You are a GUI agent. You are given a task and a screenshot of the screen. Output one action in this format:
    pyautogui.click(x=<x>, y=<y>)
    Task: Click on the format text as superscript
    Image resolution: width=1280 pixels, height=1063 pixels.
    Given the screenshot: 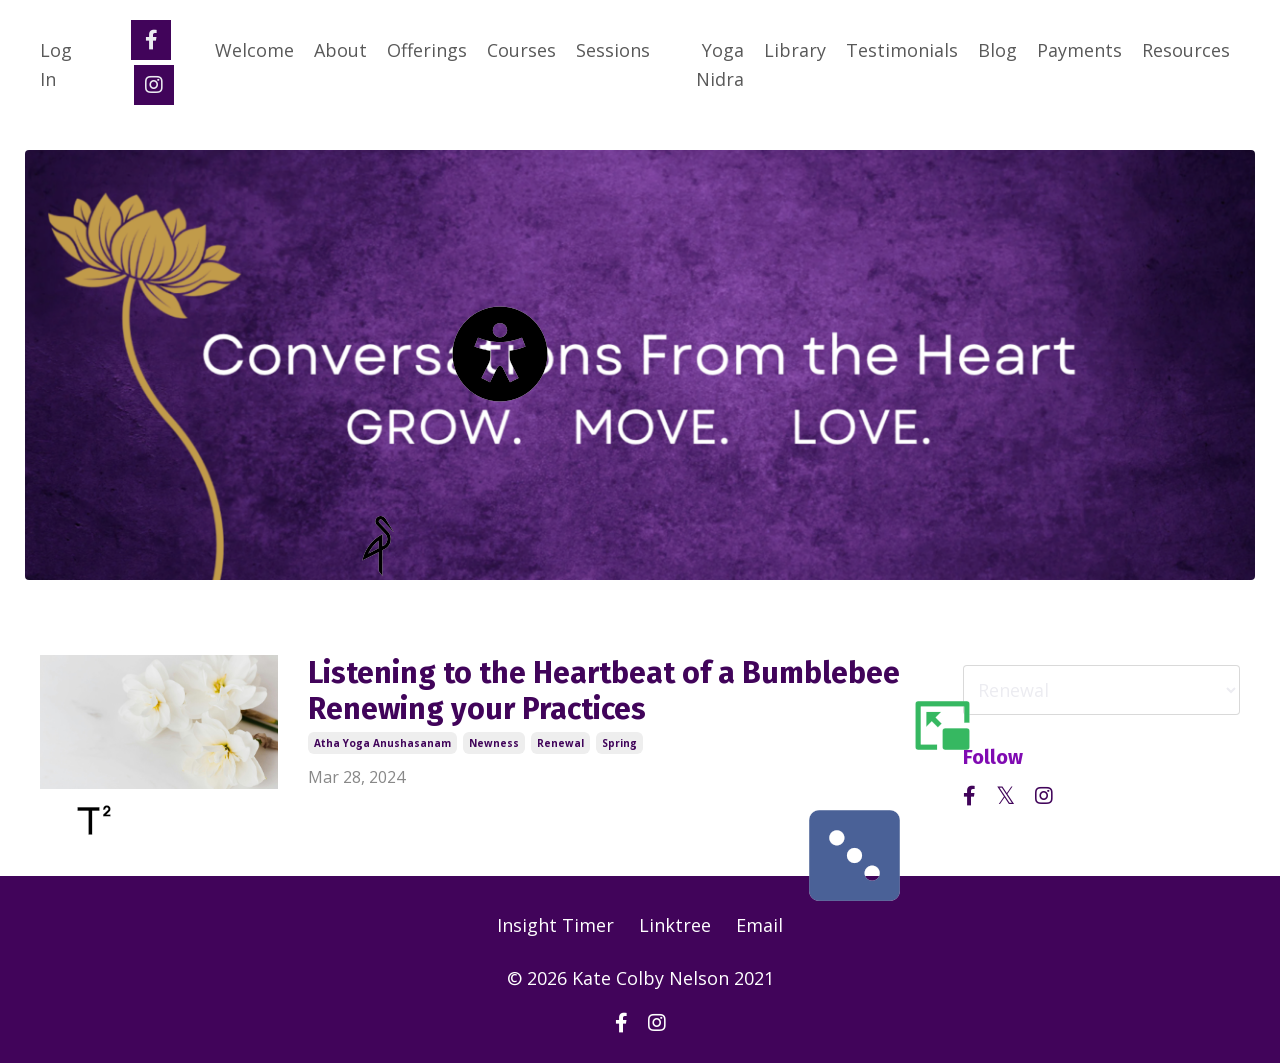 What is the action you would take?
    pyautogui.click(x=94, y=820)
    